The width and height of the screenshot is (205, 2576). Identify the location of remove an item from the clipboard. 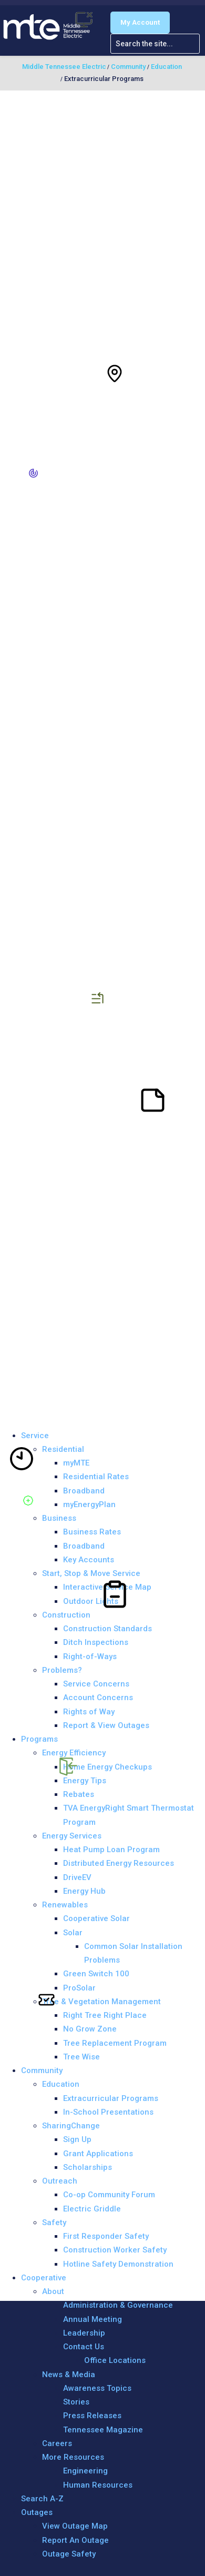
(115, 1594).